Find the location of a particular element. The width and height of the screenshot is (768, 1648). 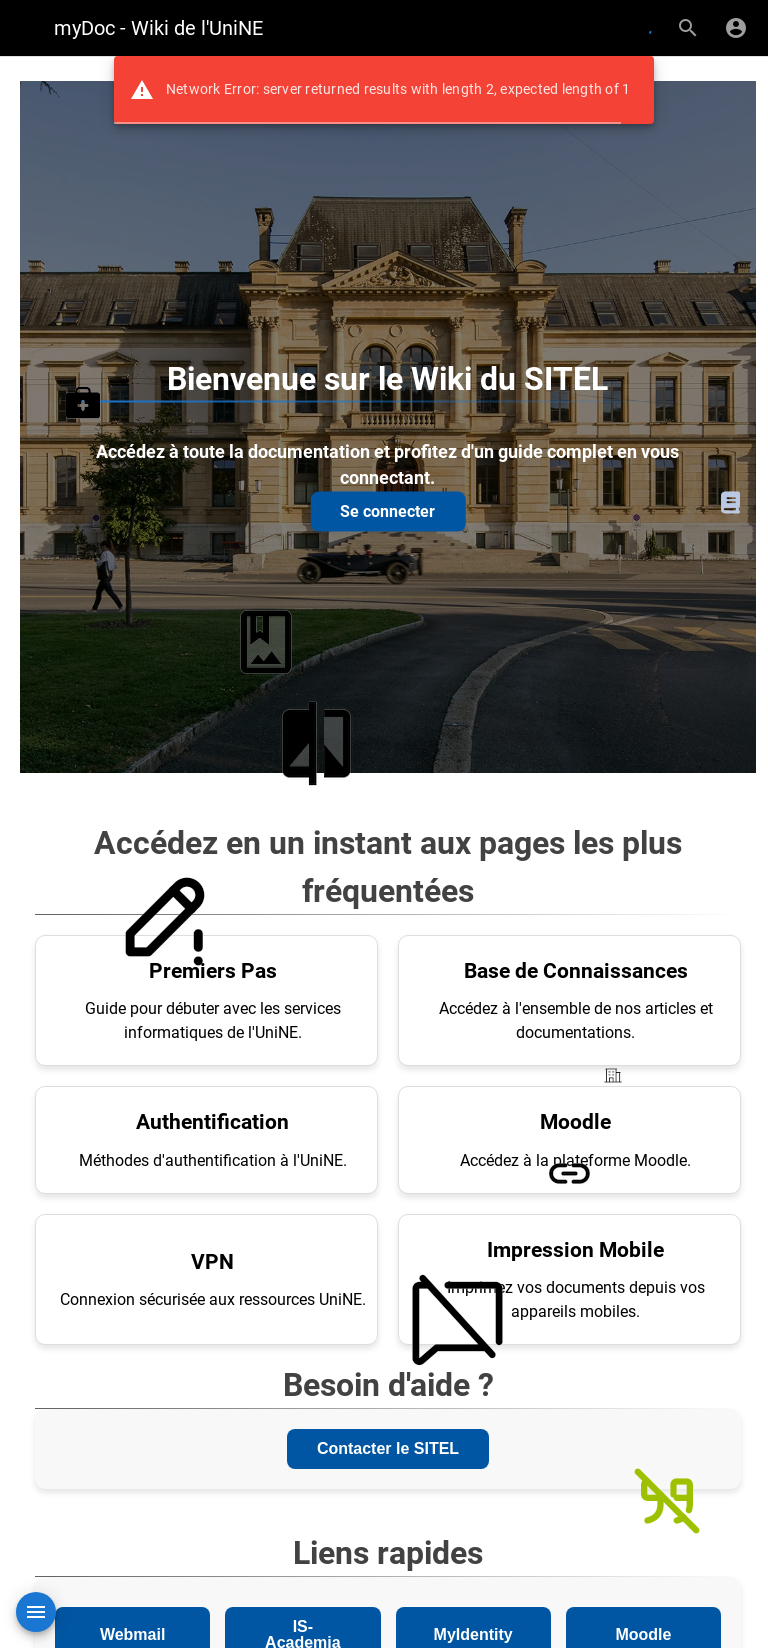

edit action requires attention is located at coordinates (166, 915).